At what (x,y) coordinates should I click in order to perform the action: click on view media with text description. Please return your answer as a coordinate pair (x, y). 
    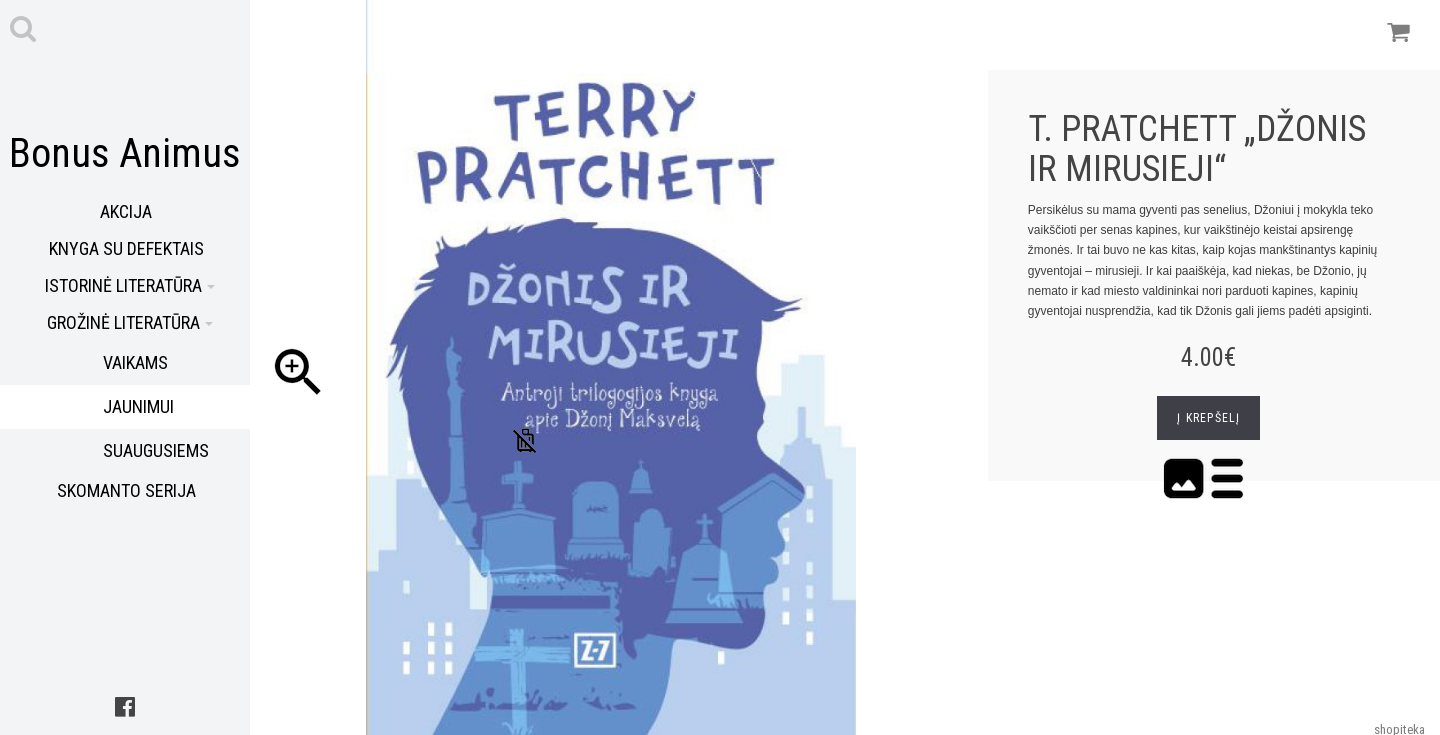
    Looking at the image, I should click on (1203, 478).